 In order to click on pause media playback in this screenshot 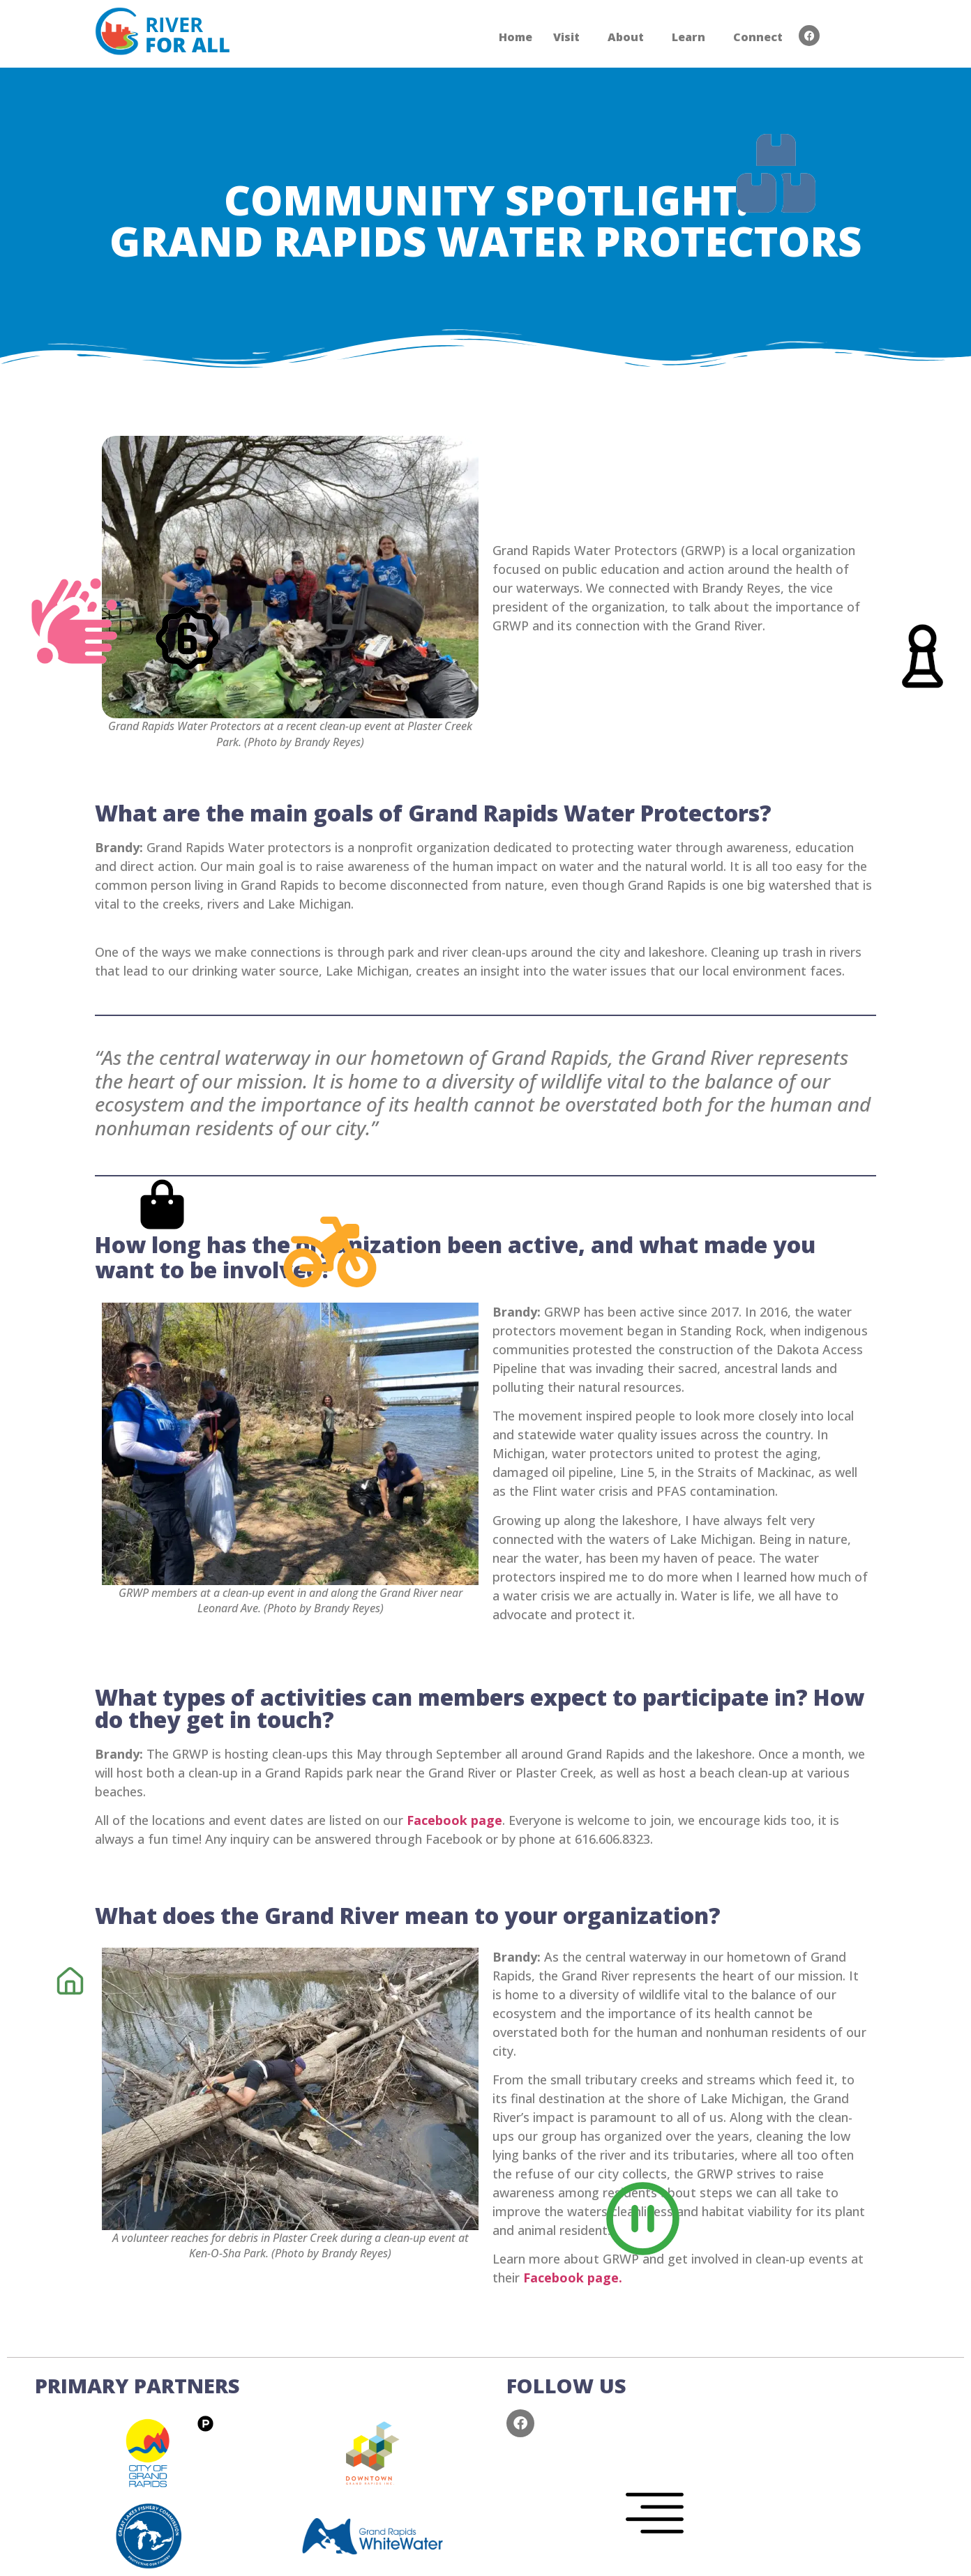, I will do `click(642, 2218)`.